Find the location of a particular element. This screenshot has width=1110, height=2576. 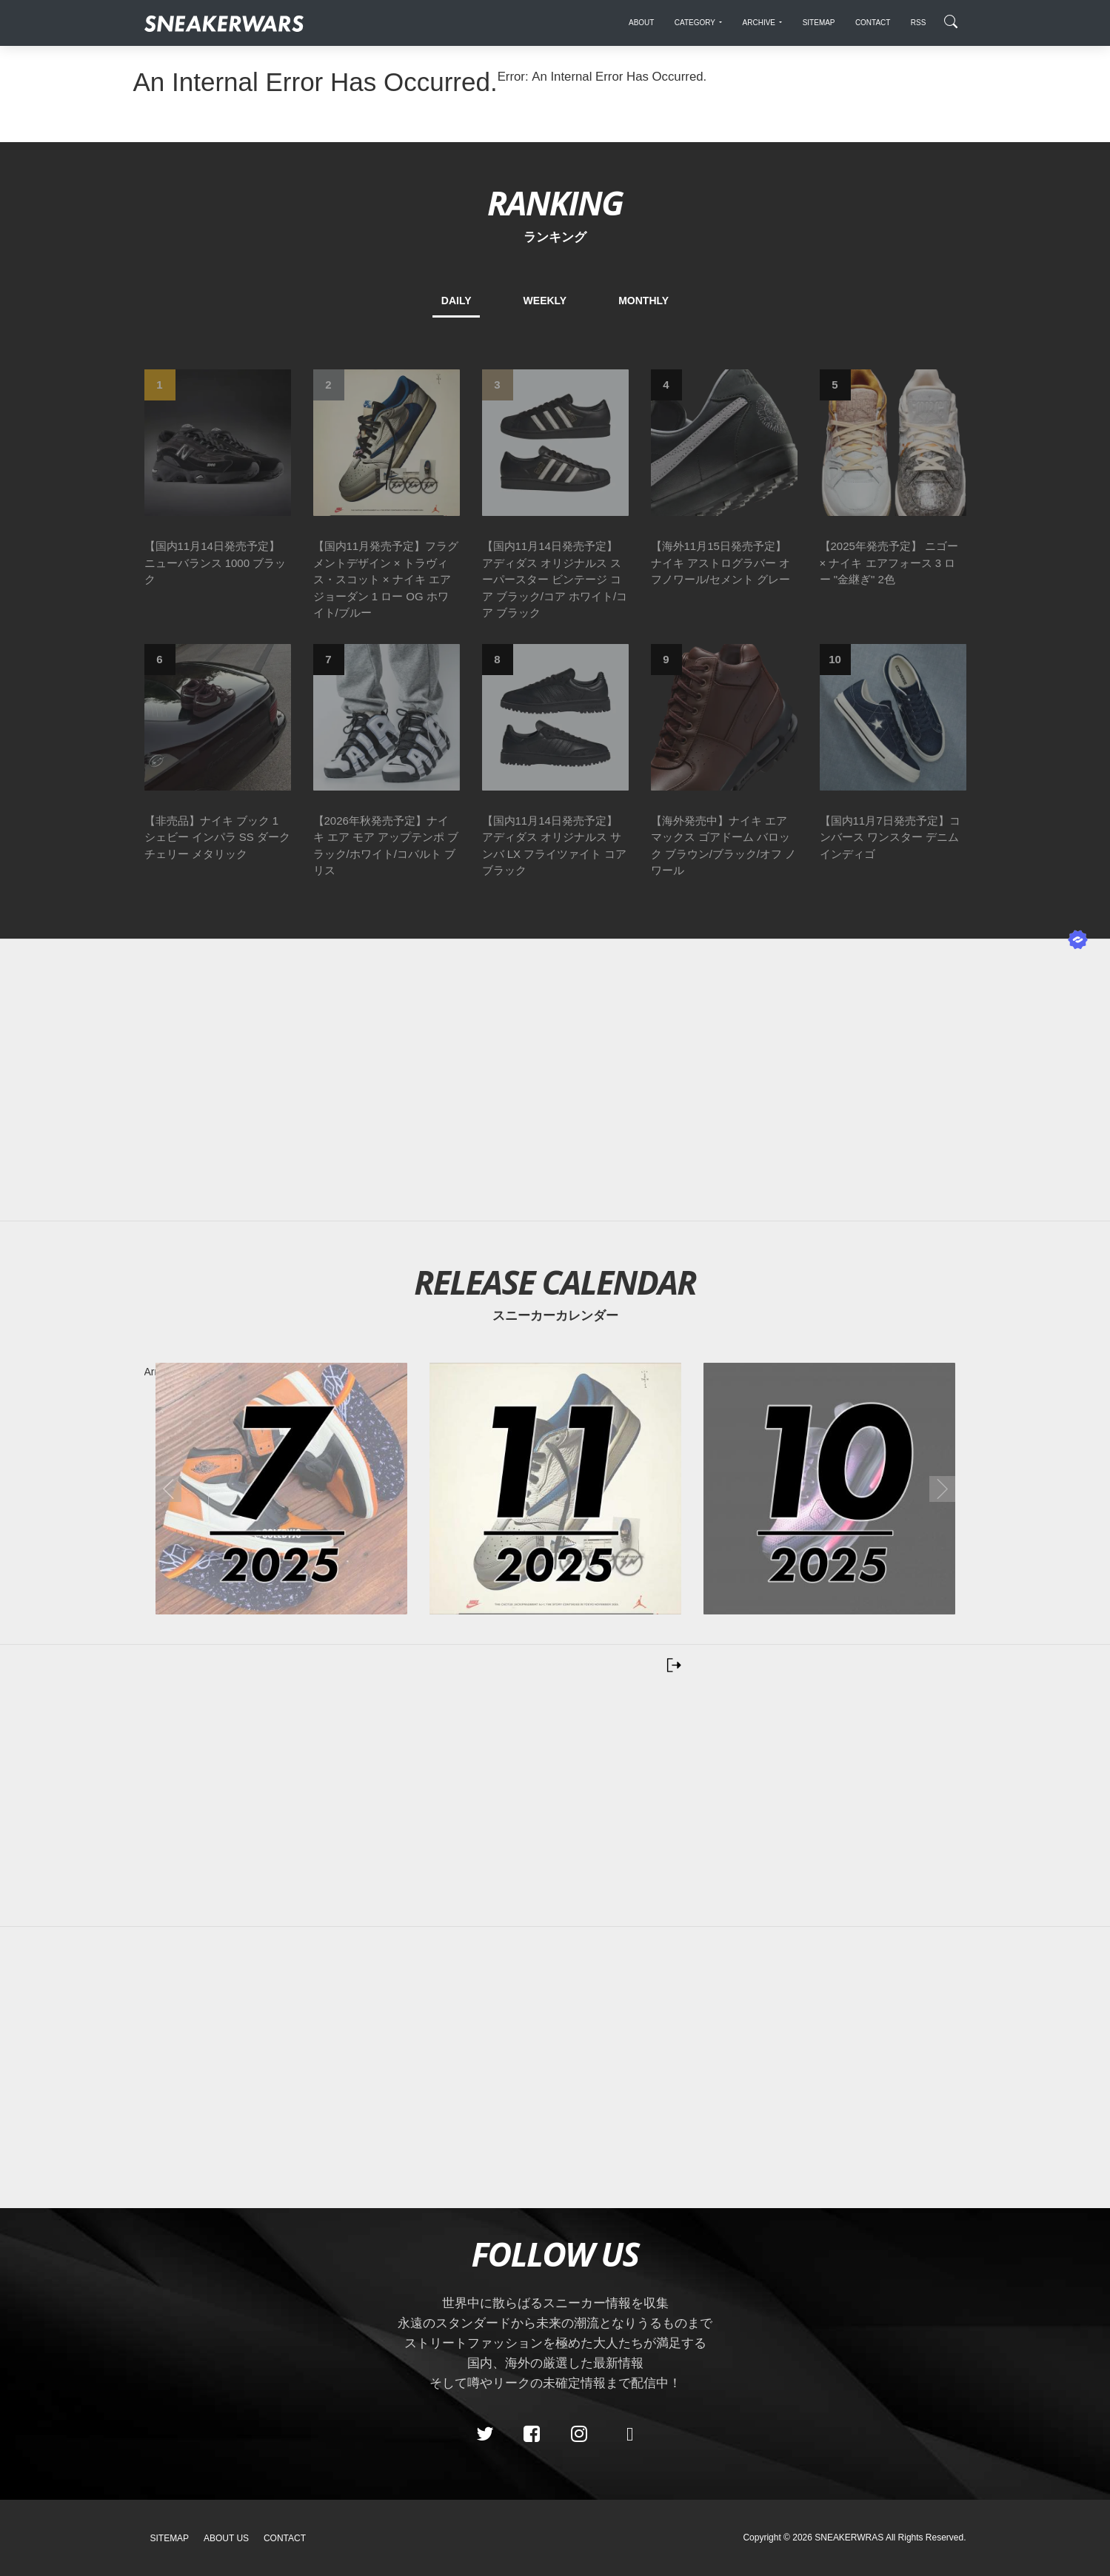

sign out of your account is located at coordinates (673, 1665).